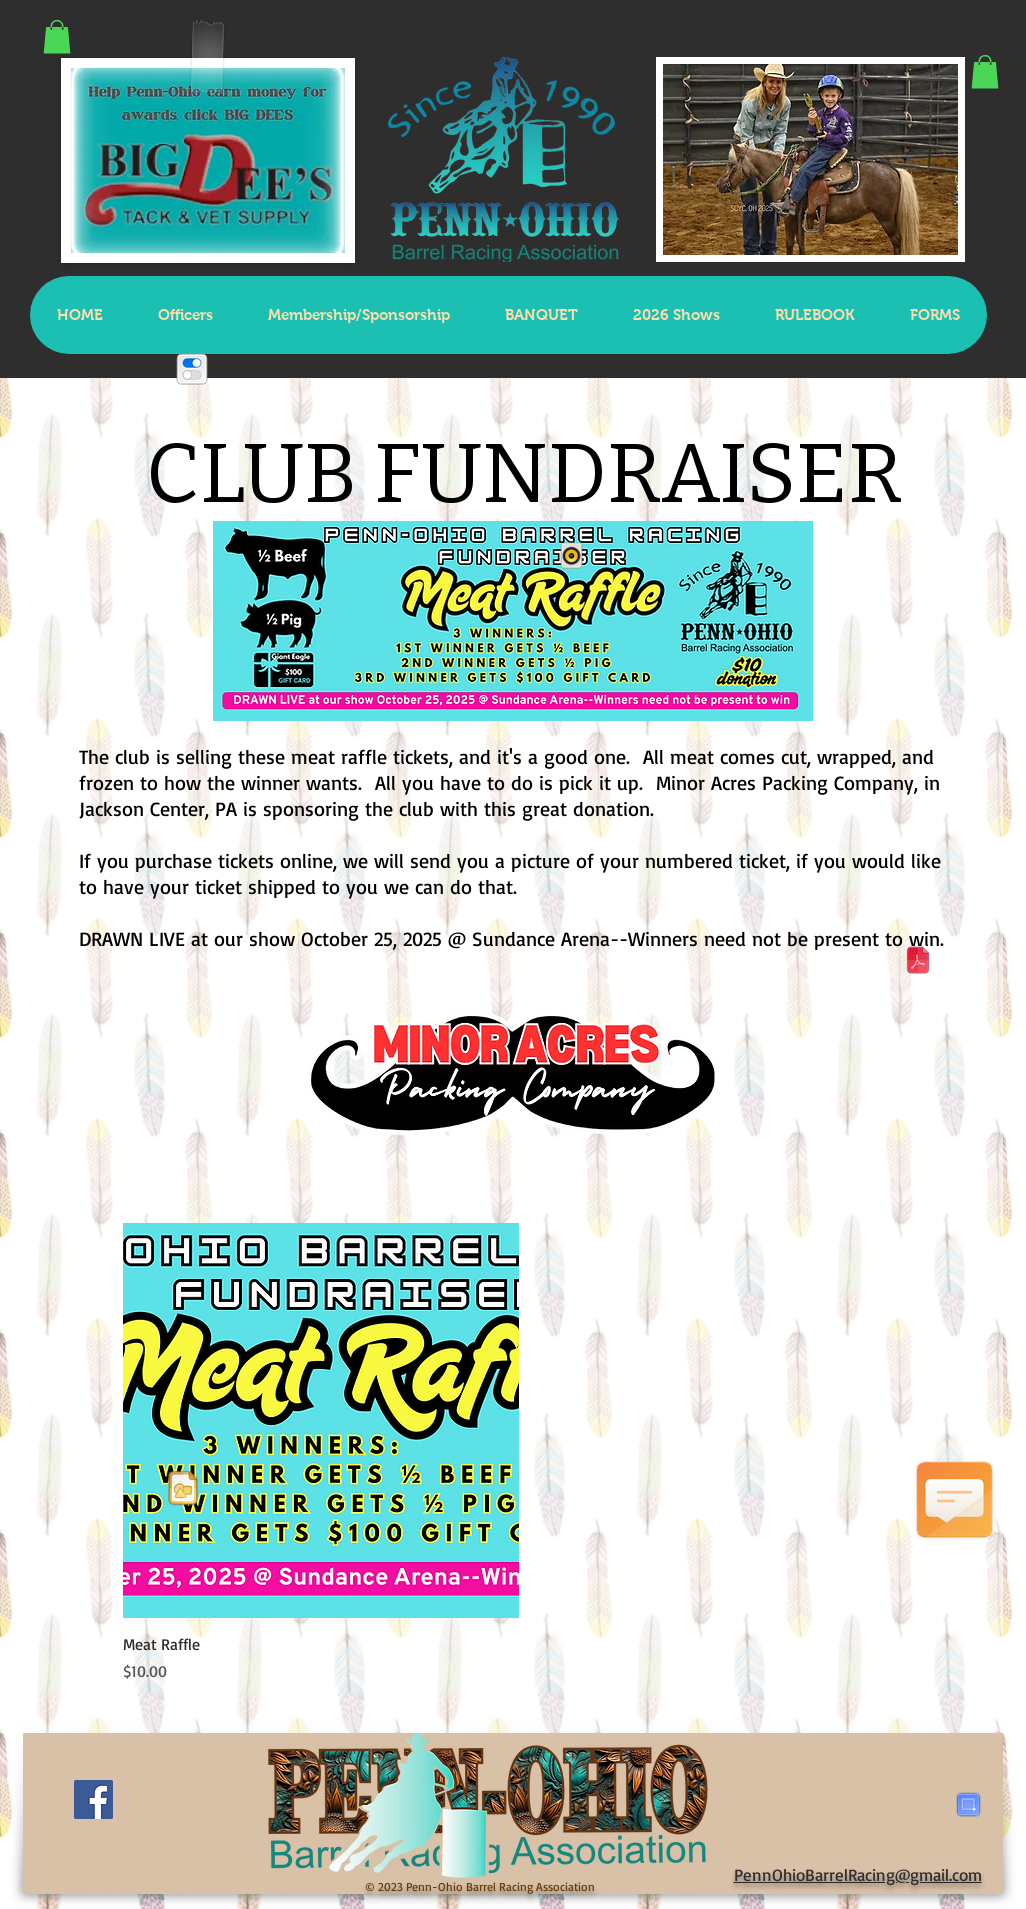  Describe the element at coordinates (183, 1488) in the screenshot. I see `open a graphics template file` at that location.